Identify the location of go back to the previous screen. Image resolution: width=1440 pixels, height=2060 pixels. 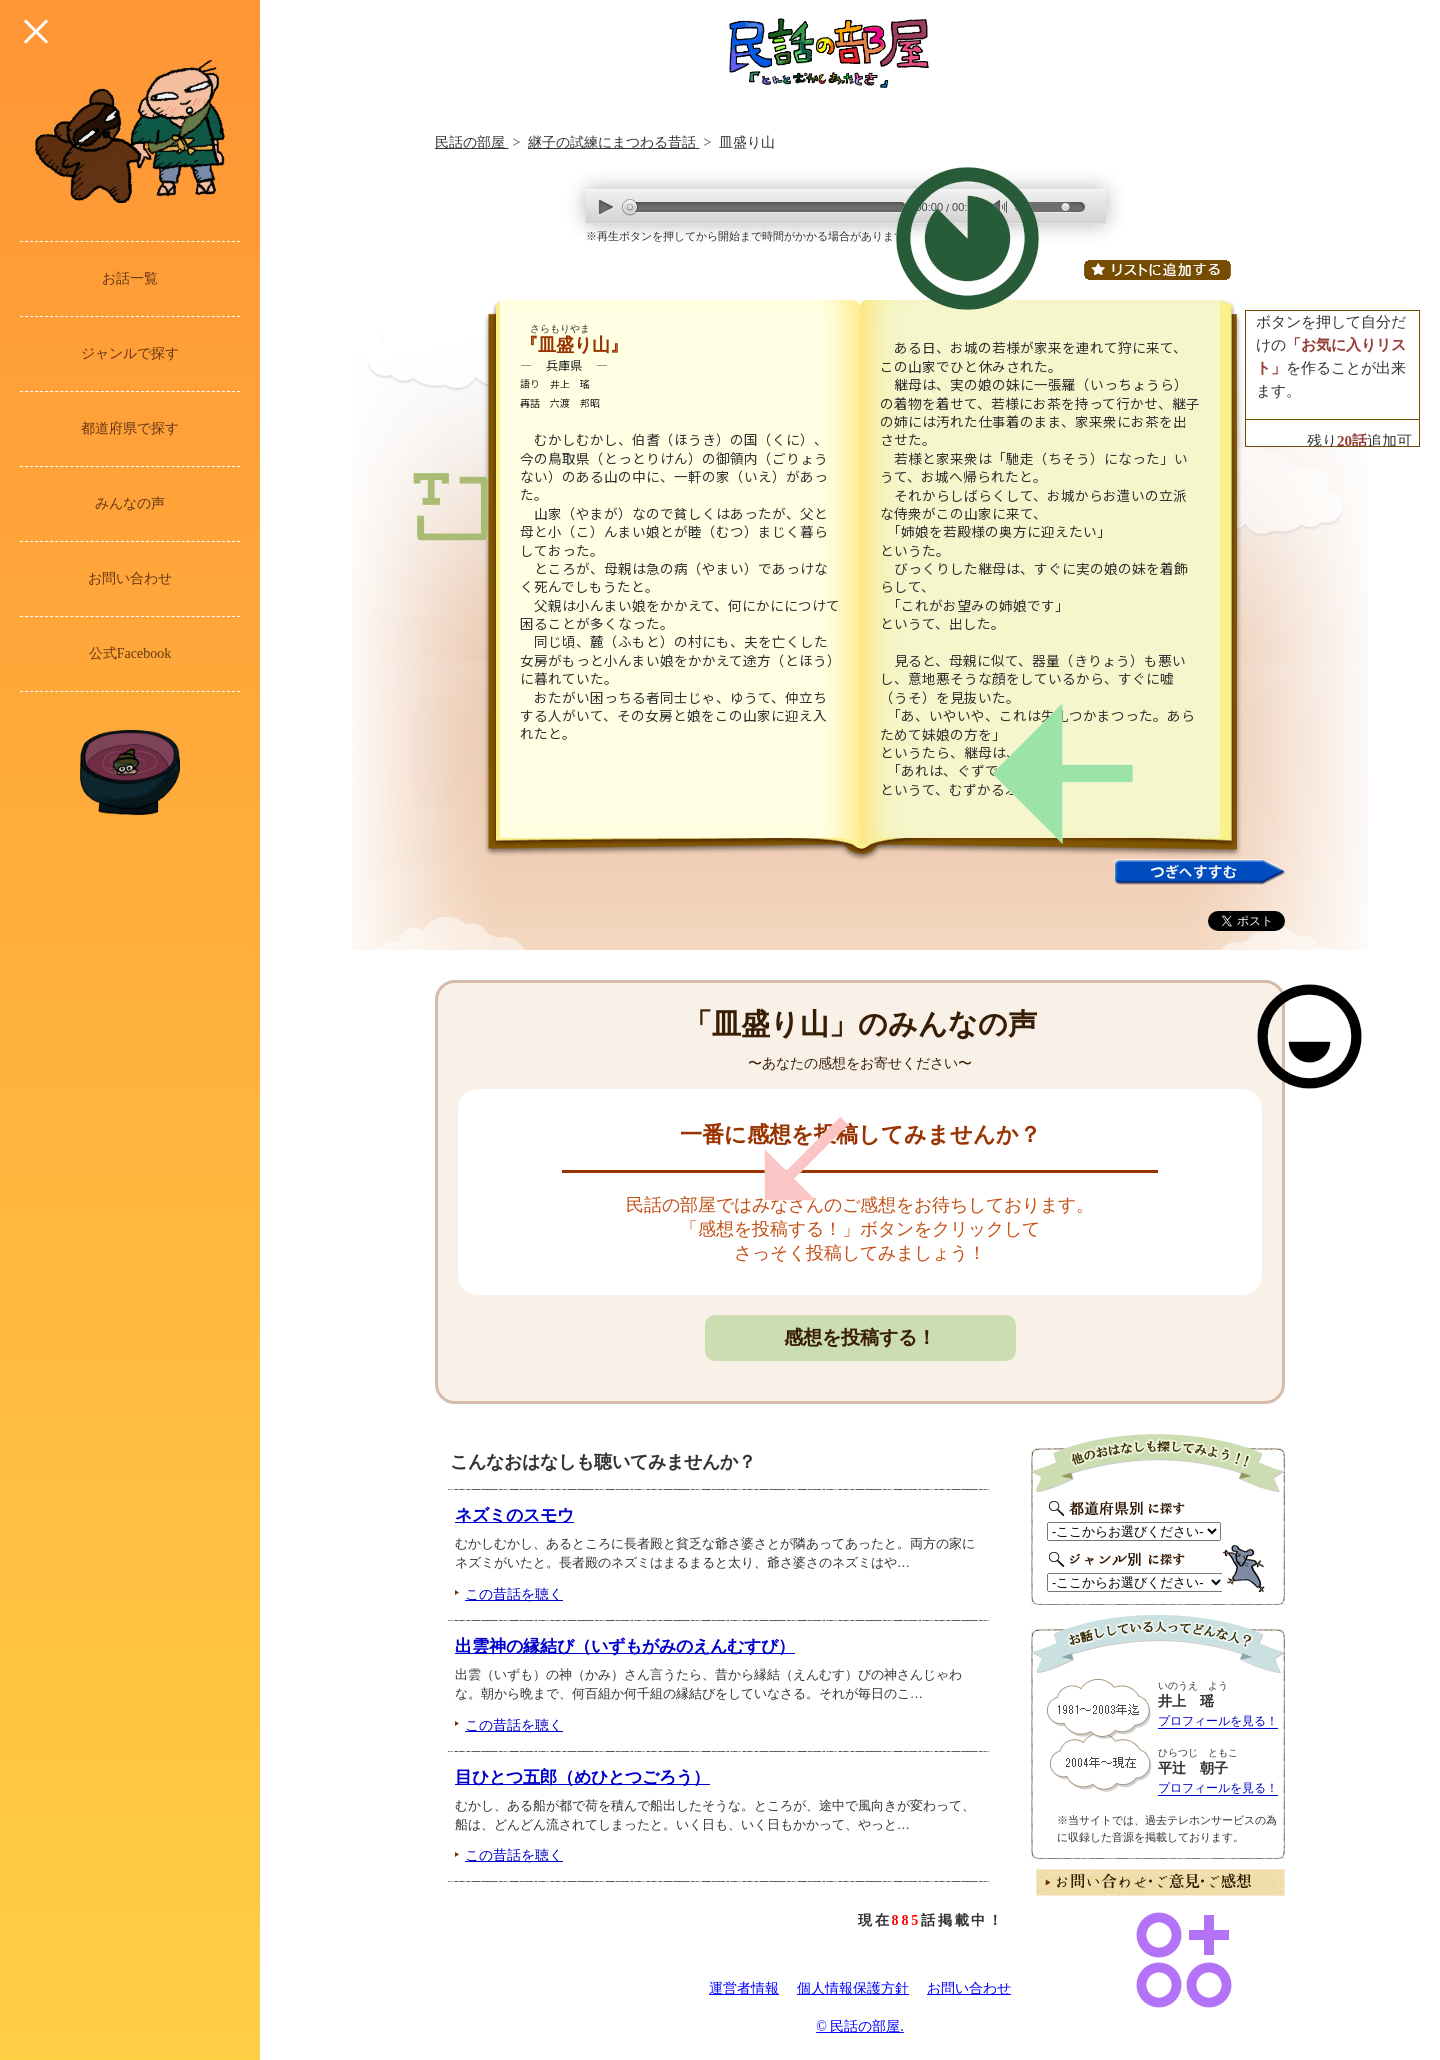
(1062, 773).